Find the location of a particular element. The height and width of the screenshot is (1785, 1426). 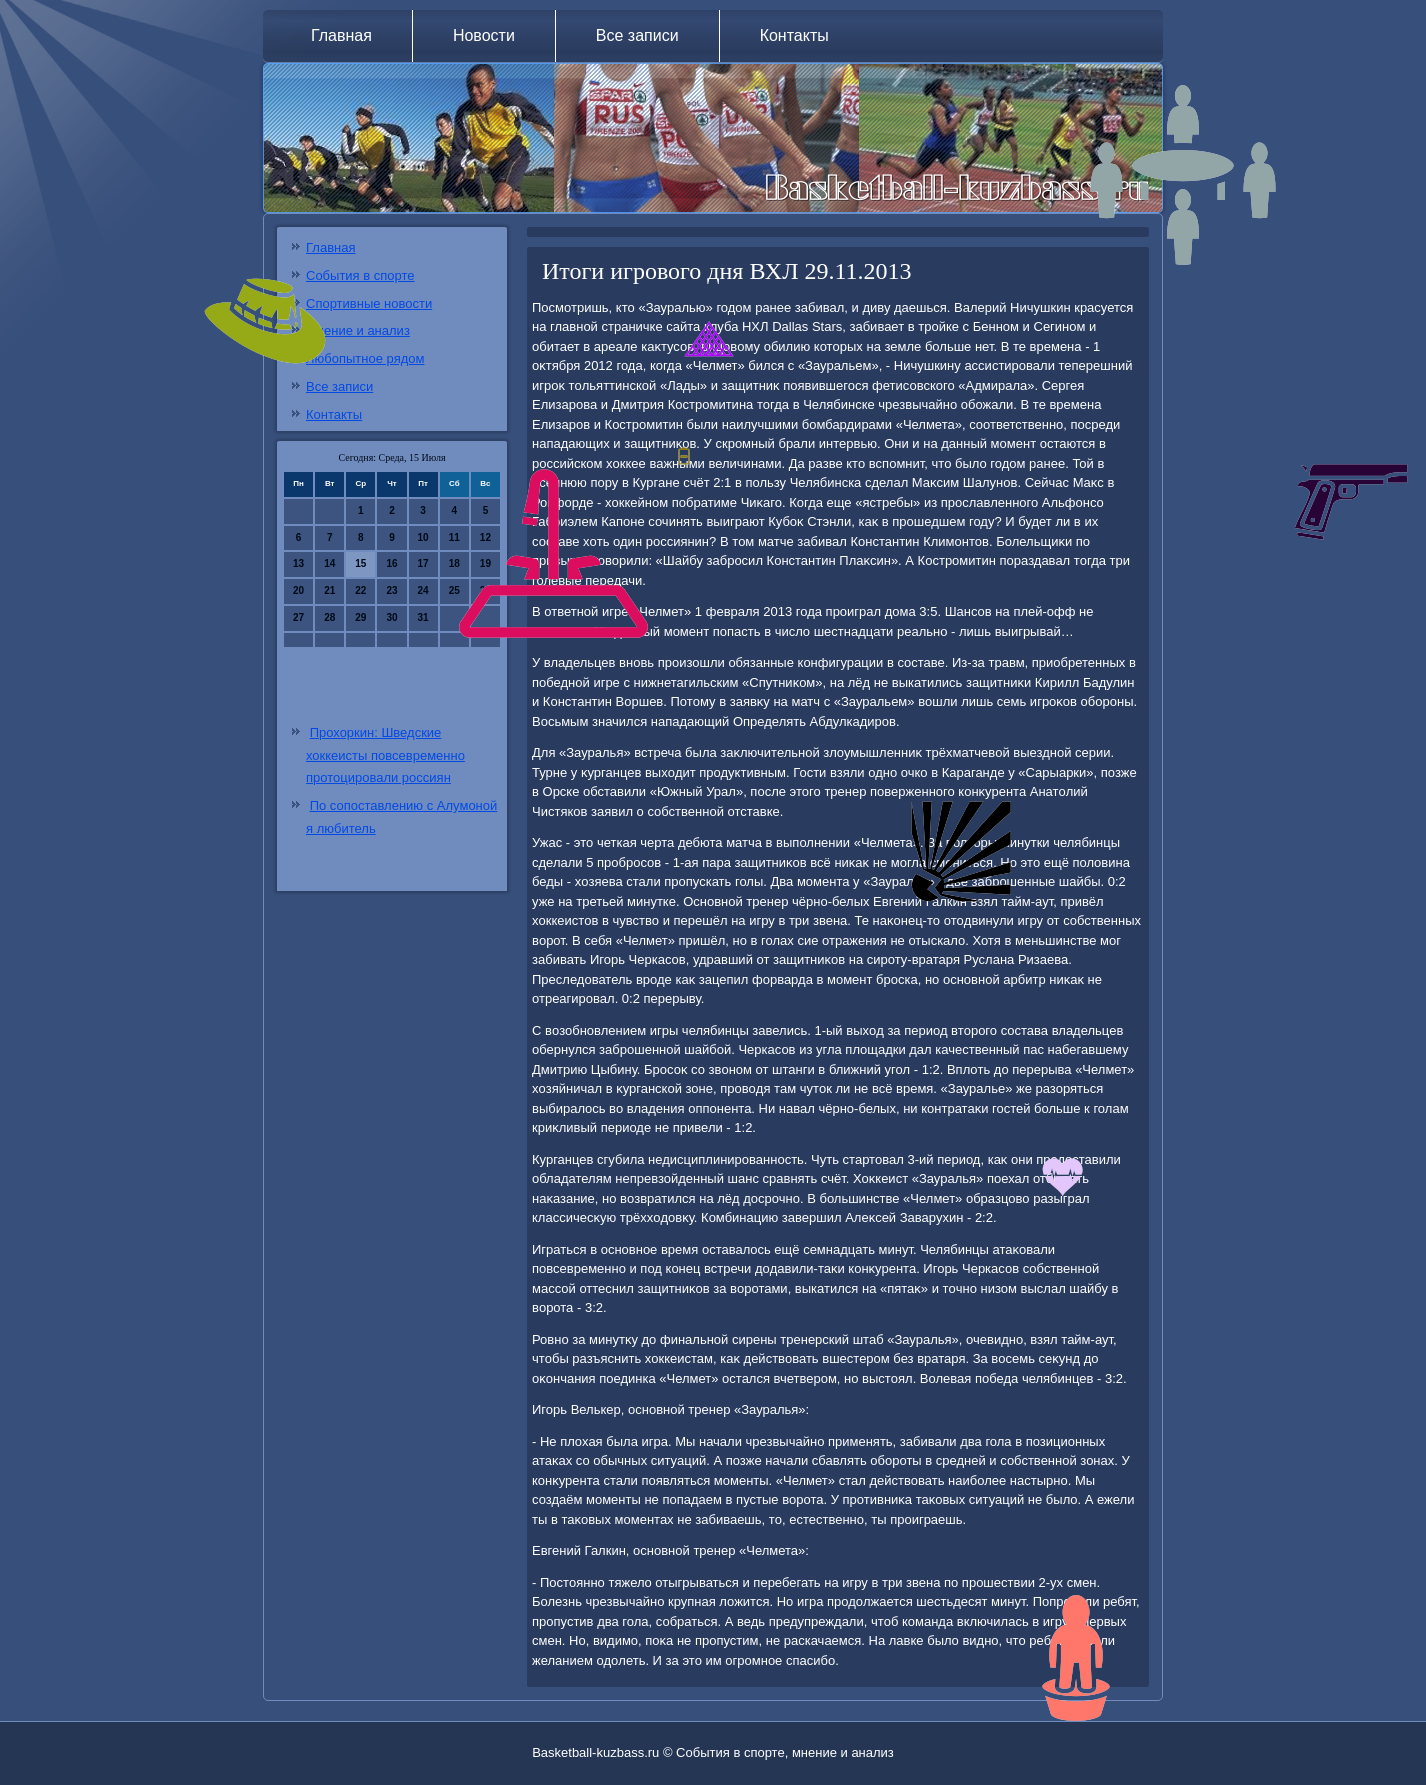

reduce battery usage or power consumption is located at coordinates (684, 456).